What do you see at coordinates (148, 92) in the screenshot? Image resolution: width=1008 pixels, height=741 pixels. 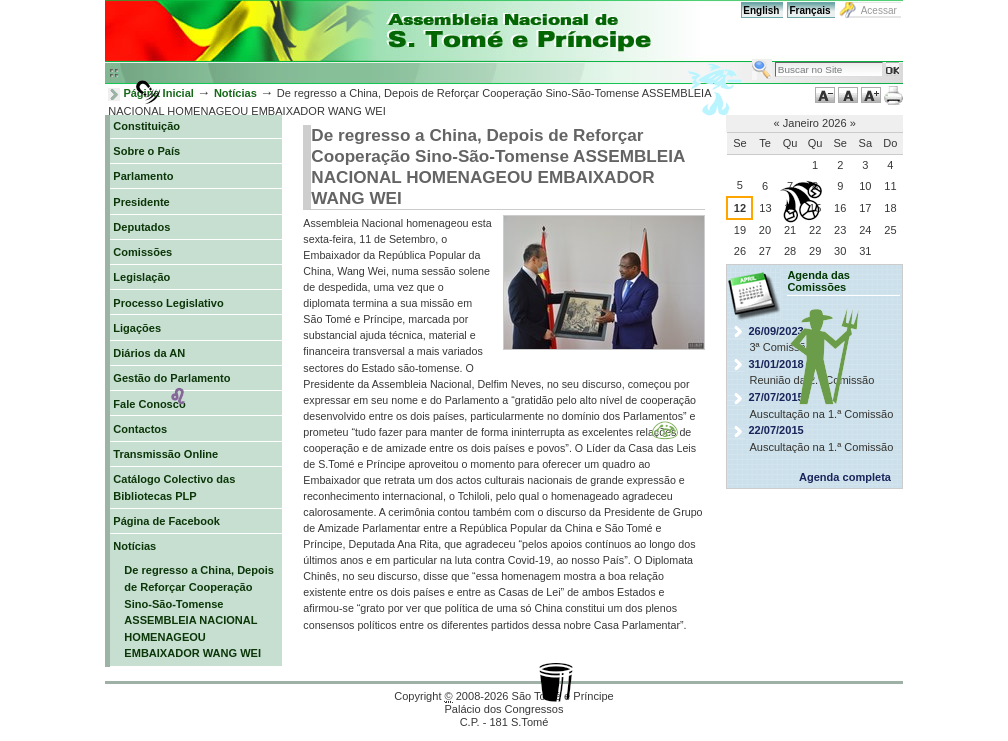 I see `attract or collect items in a game` at bounding box center [148, 92].